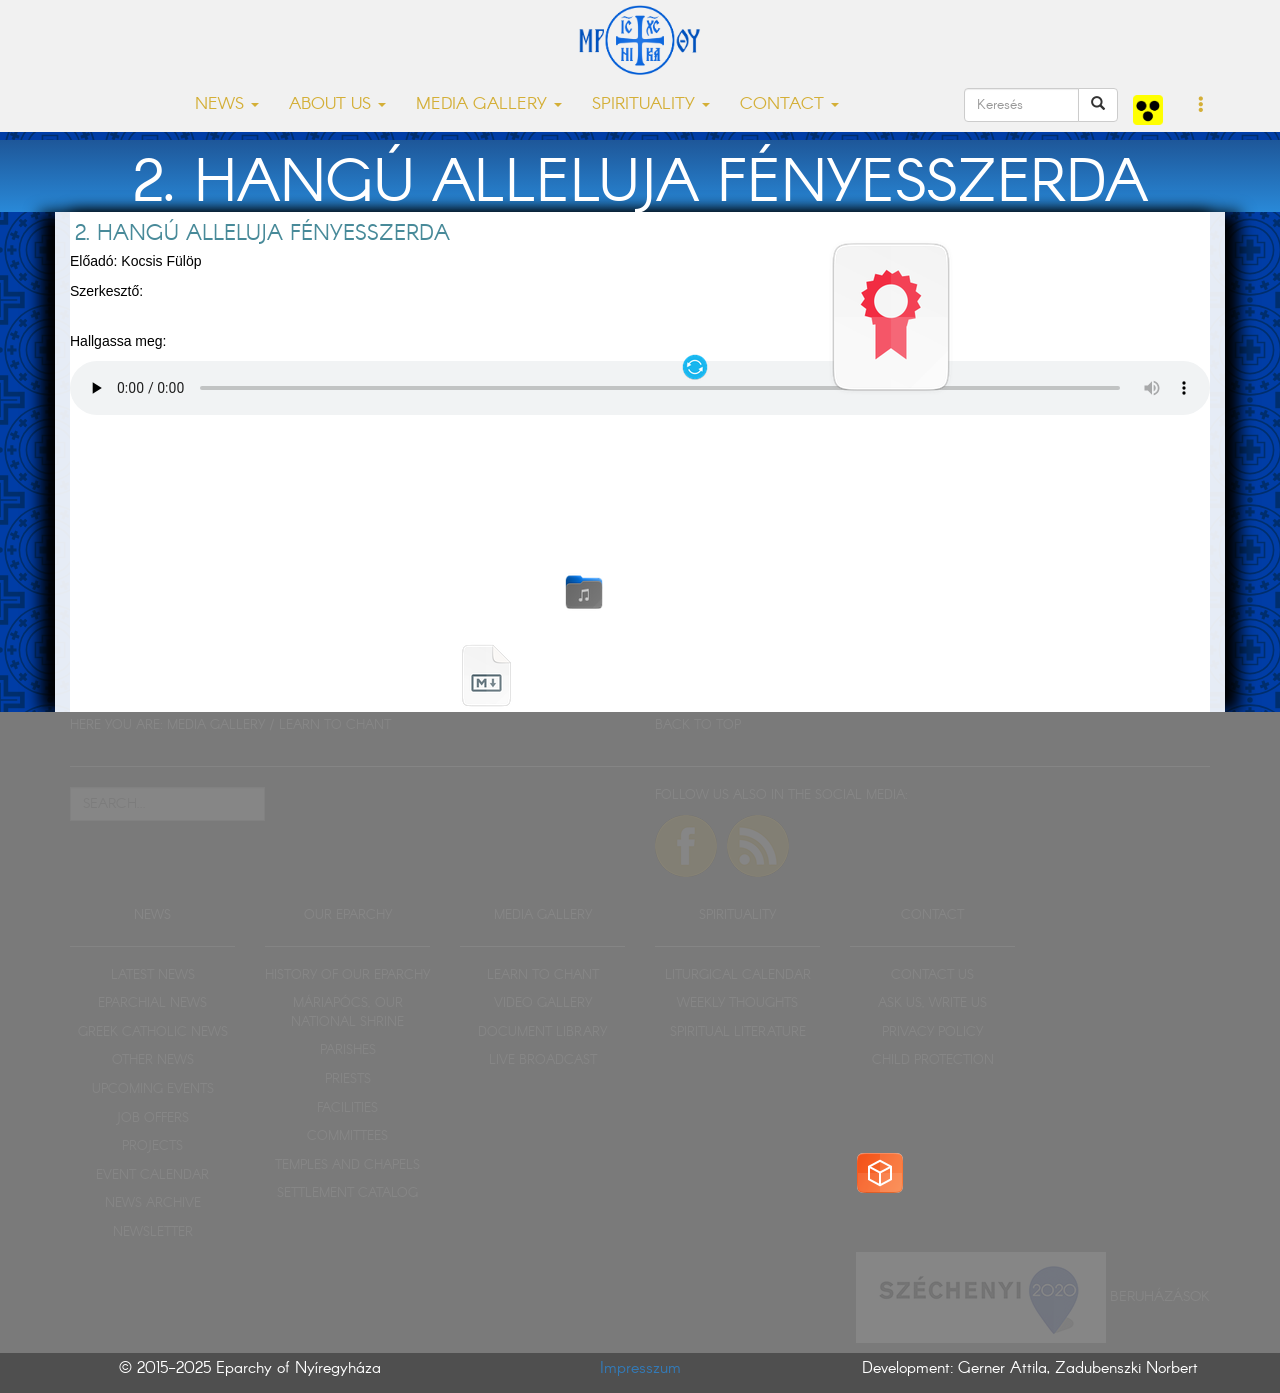 The width and height of the screenshot is (1280, 1393). Describe the element at coordinates (584, 592) in the screenshot. I see `open your music folder` at that location.